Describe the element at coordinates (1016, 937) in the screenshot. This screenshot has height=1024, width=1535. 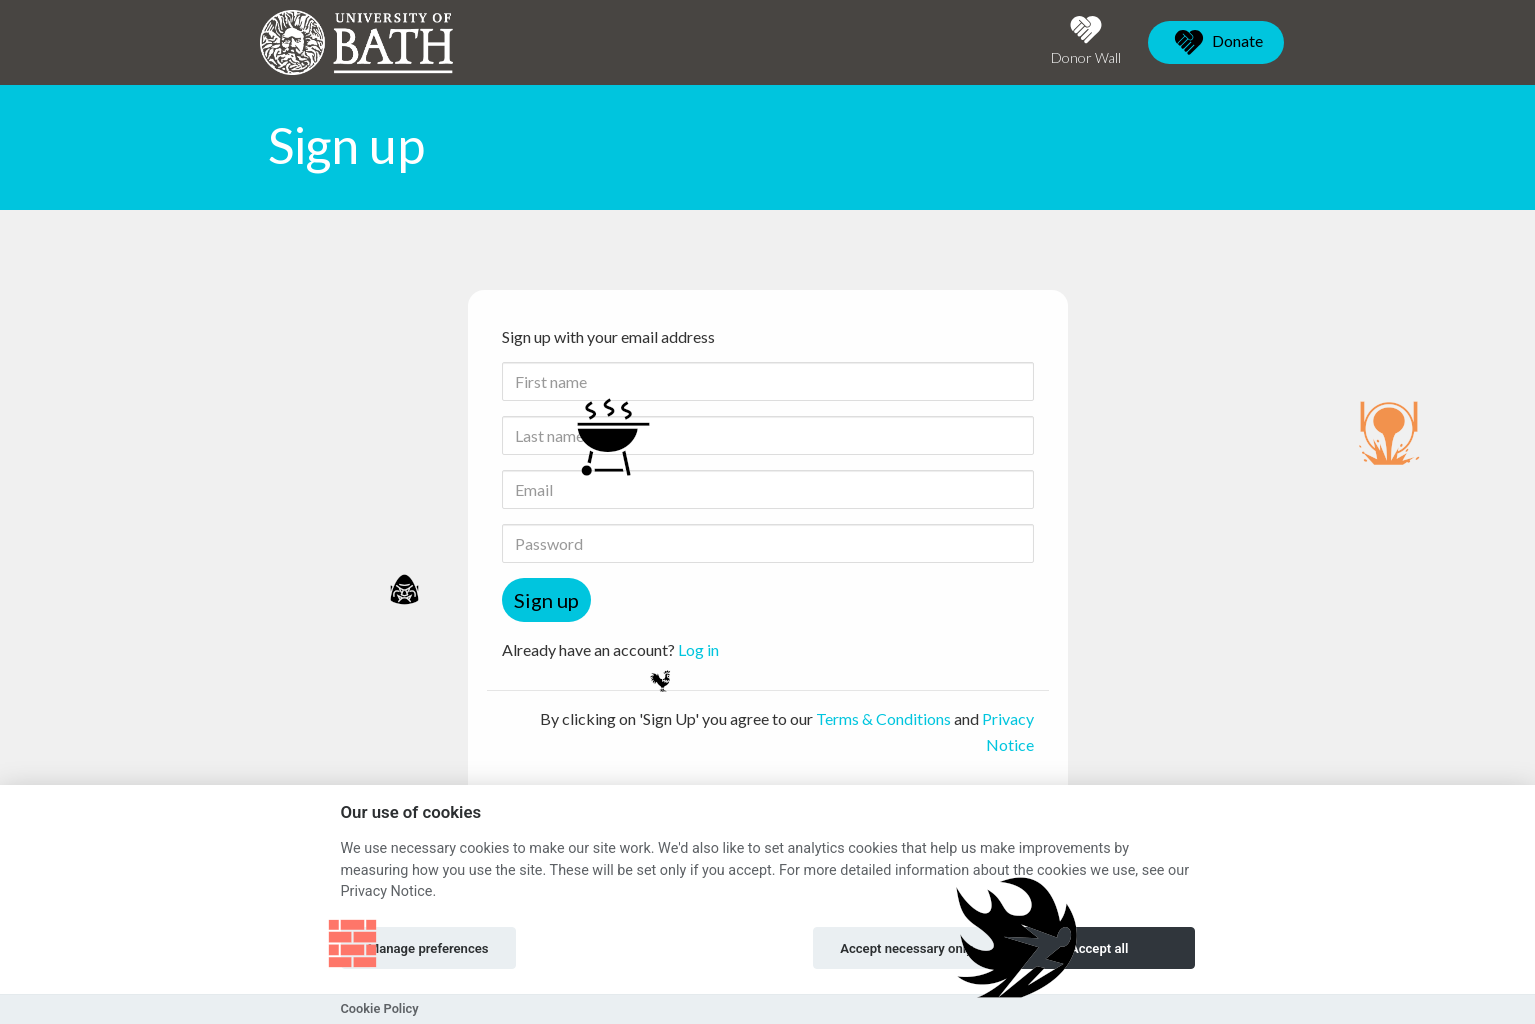
I see `activate speed boost or sprint ability` at that location.